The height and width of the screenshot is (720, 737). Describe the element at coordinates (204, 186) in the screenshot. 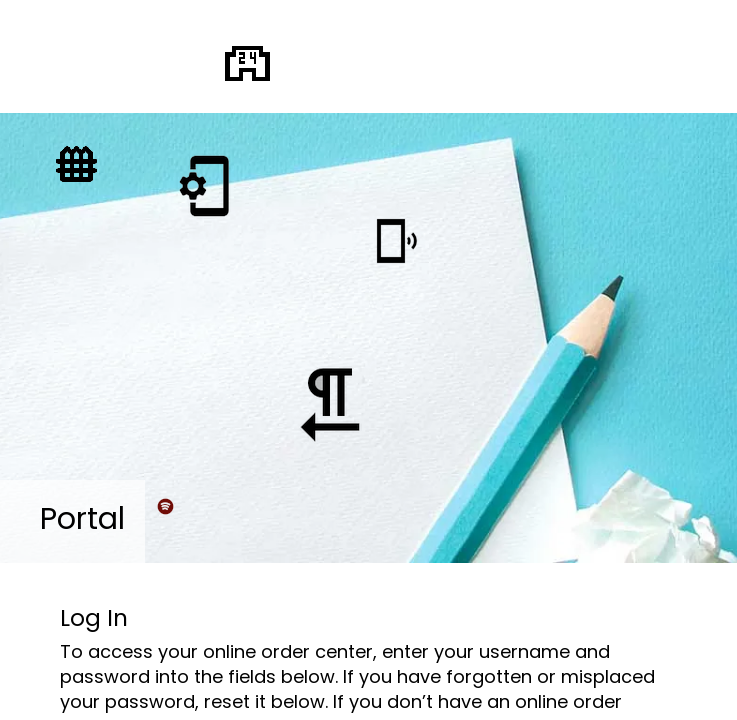

I see `configure device connection settings` at that location.